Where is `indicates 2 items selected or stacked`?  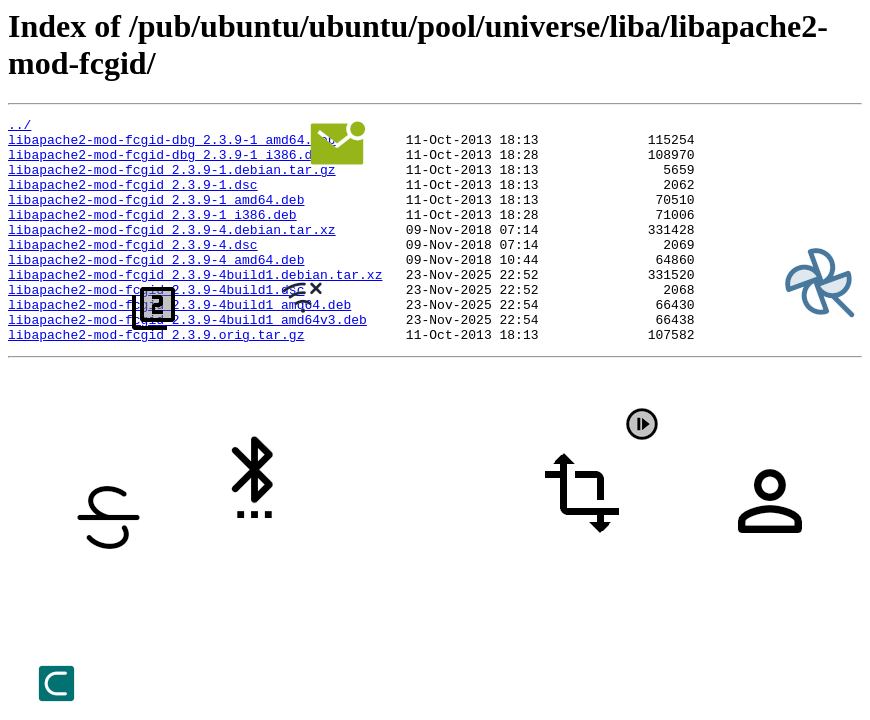
indicates 2 items selected or stacked is located at coordinates (153, 308).